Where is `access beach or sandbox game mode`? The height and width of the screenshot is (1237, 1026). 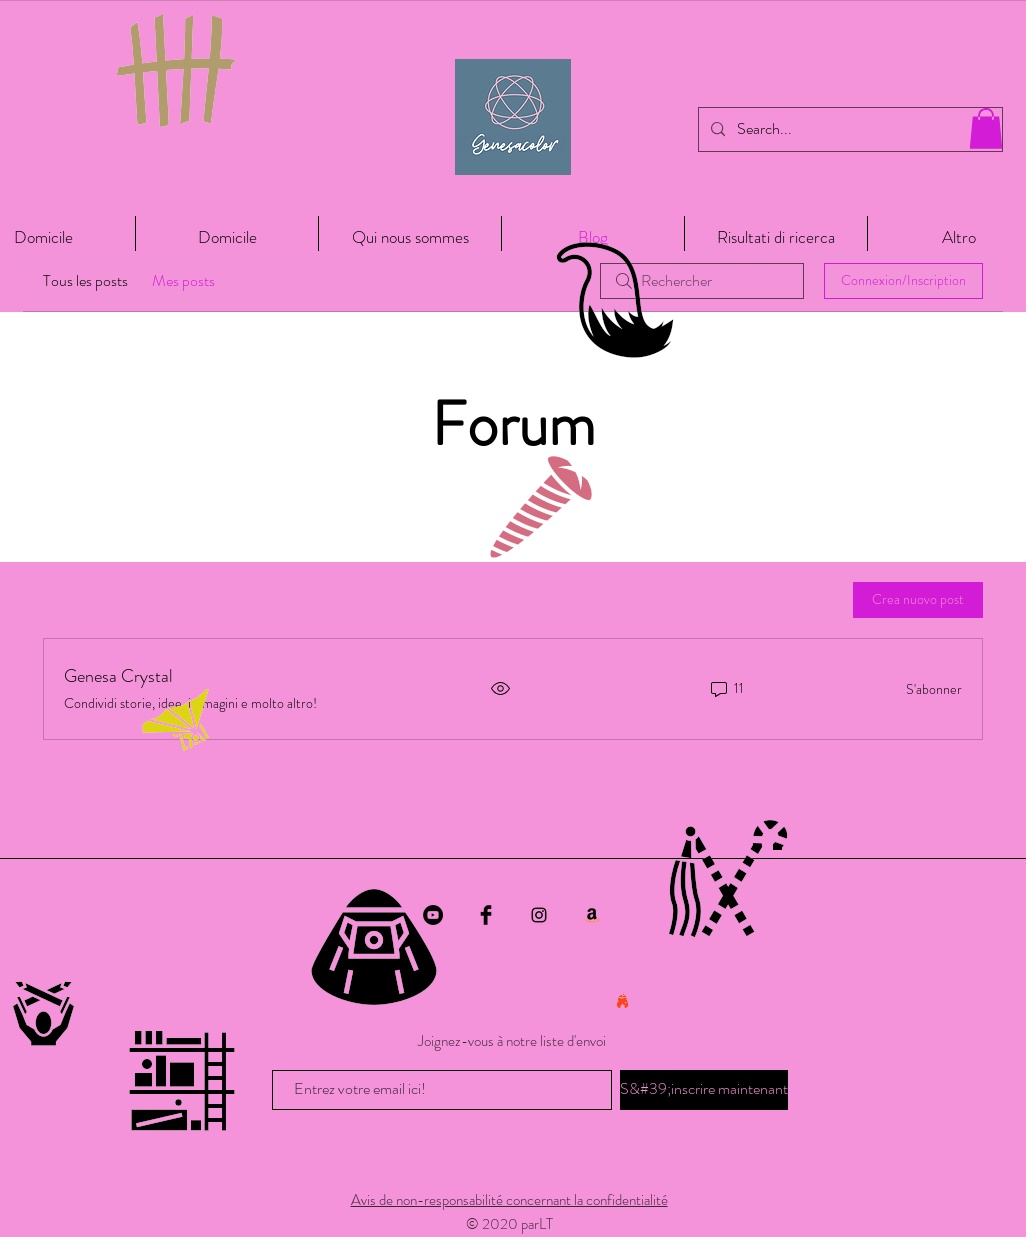
access beach or sandbox game mode is located at coordinates (622, 1000).